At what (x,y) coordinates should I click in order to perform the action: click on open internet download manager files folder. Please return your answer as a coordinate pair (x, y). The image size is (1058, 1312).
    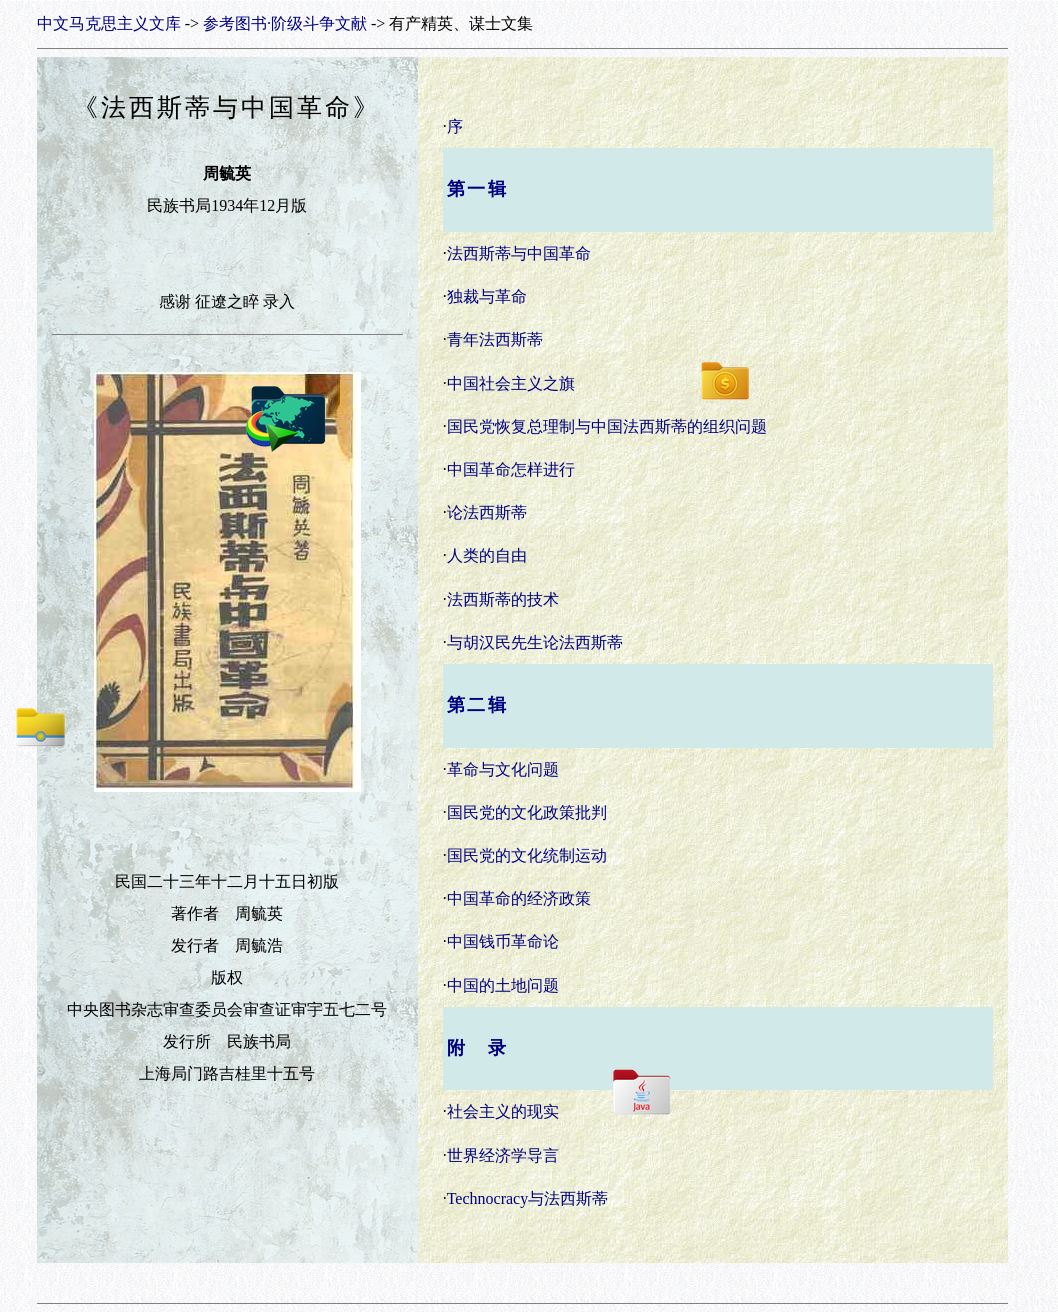
    Looking at the image, I should click on (288, 417).